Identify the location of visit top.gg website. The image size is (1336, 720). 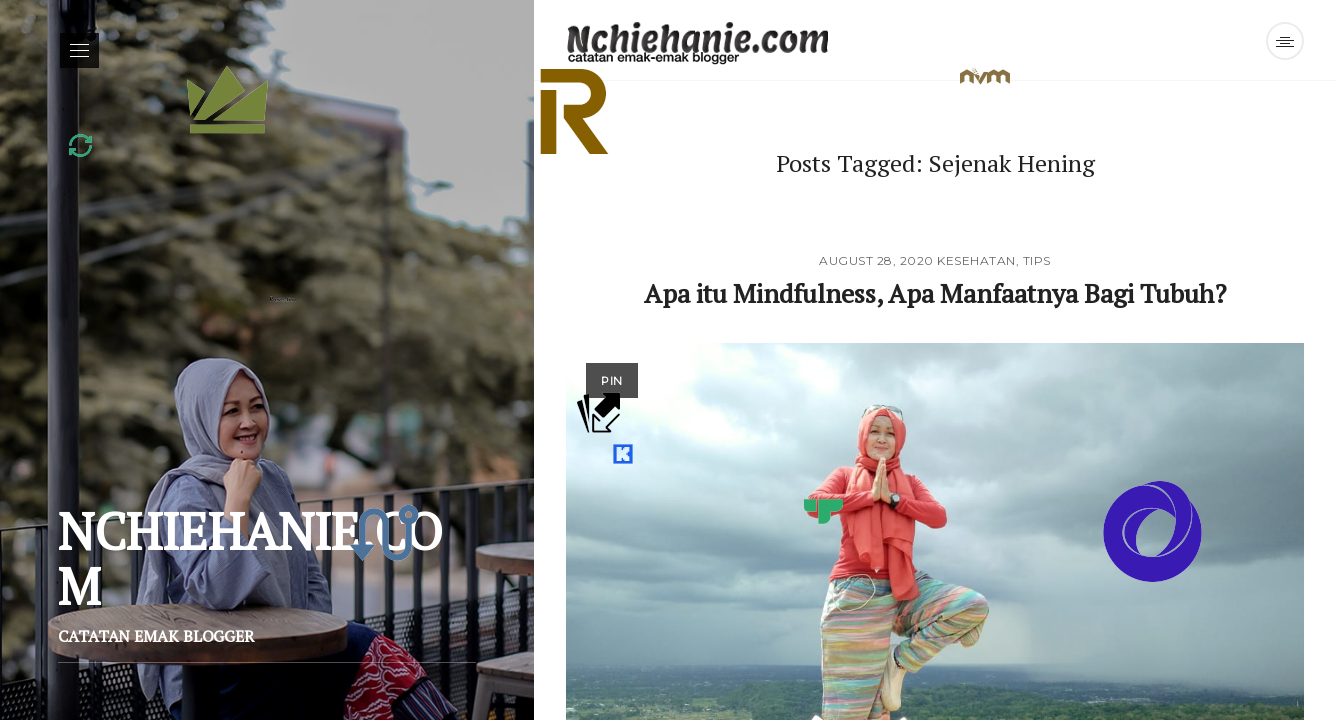
(823, 511).